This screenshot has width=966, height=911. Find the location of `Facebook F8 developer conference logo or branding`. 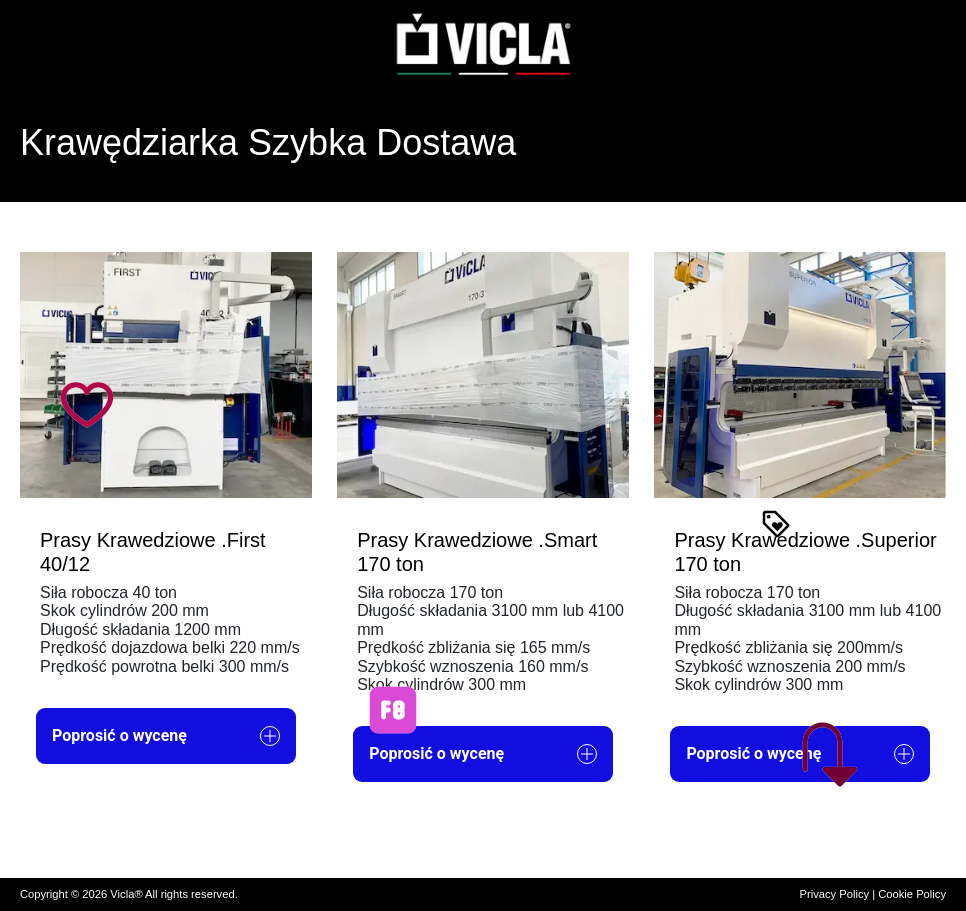

Facebook F8 developer conference logo or branding is located at coordinates (393, 710).